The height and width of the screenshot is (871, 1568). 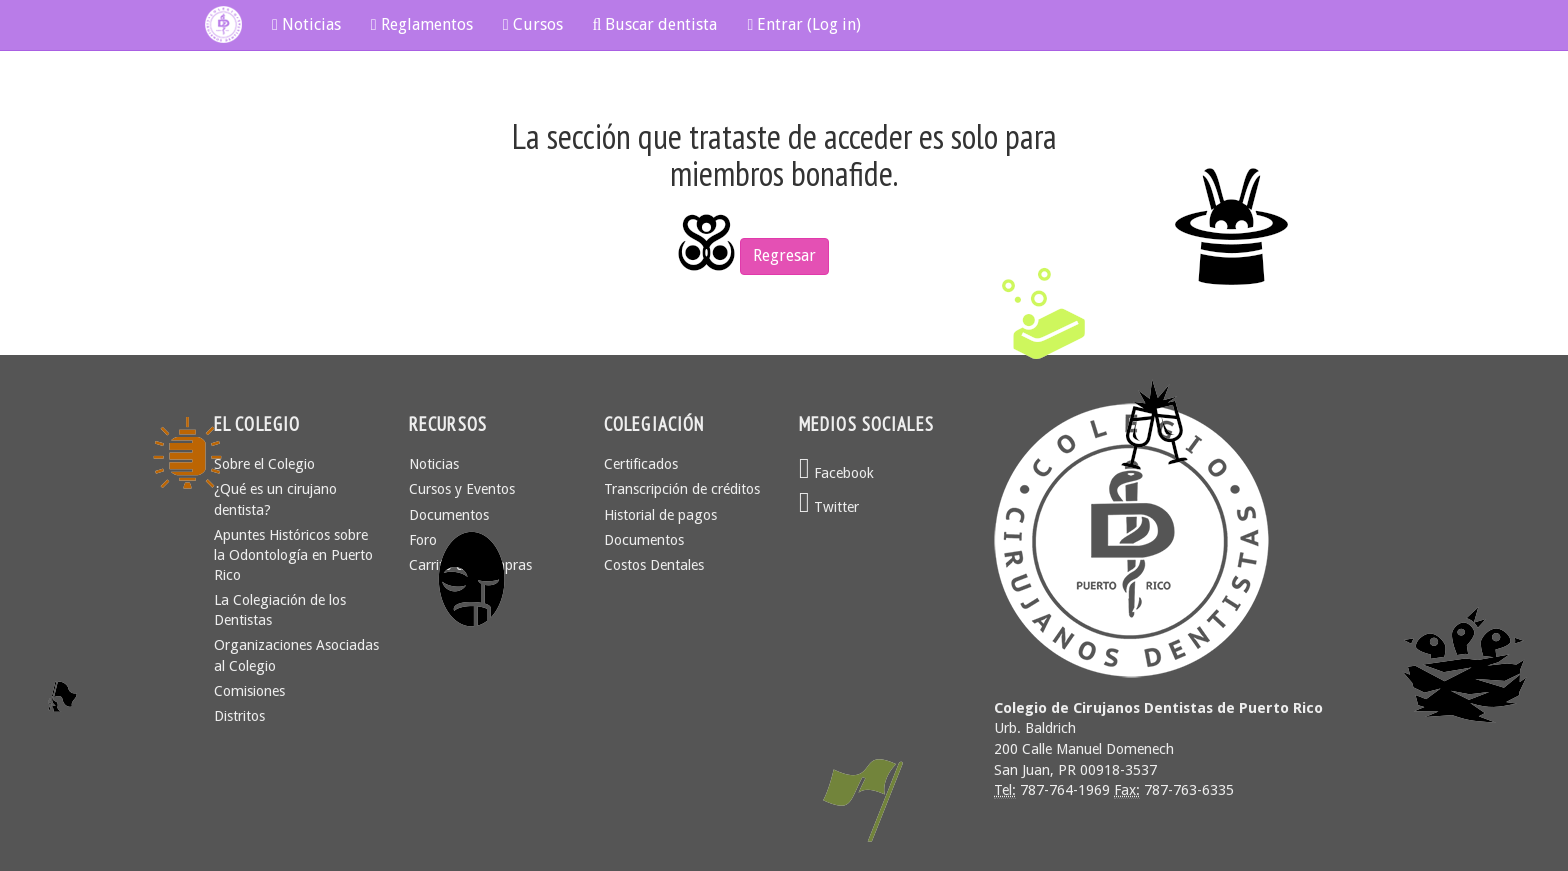 I want to click on access asian or lunar new year themed content, so click(x=187, y=452).